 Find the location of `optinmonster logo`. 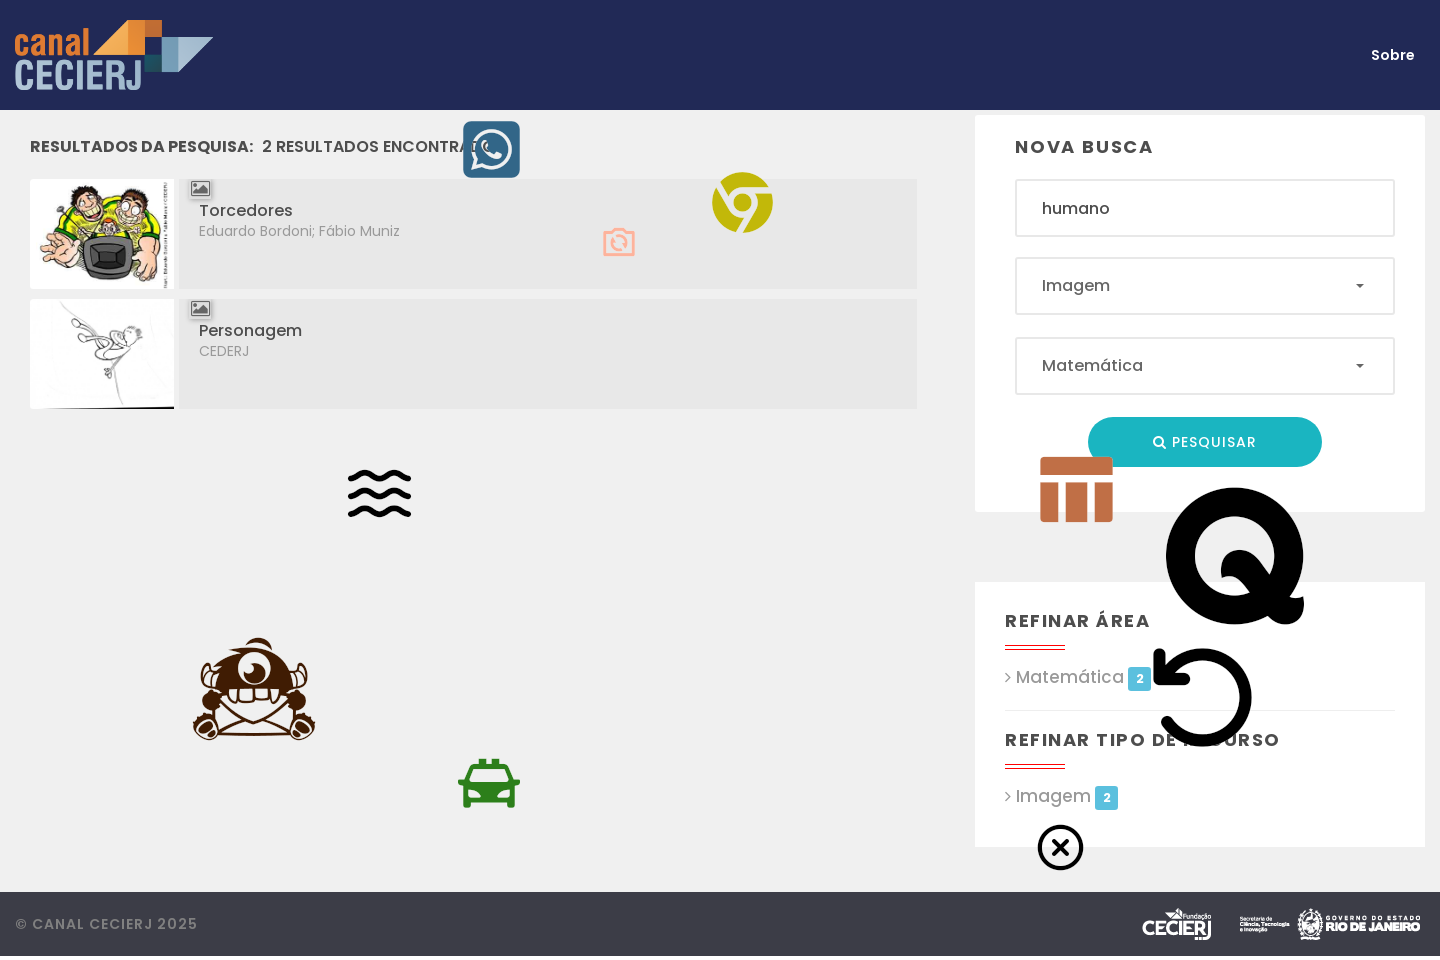

optinmonster logo is located at coordinates (254, 689).